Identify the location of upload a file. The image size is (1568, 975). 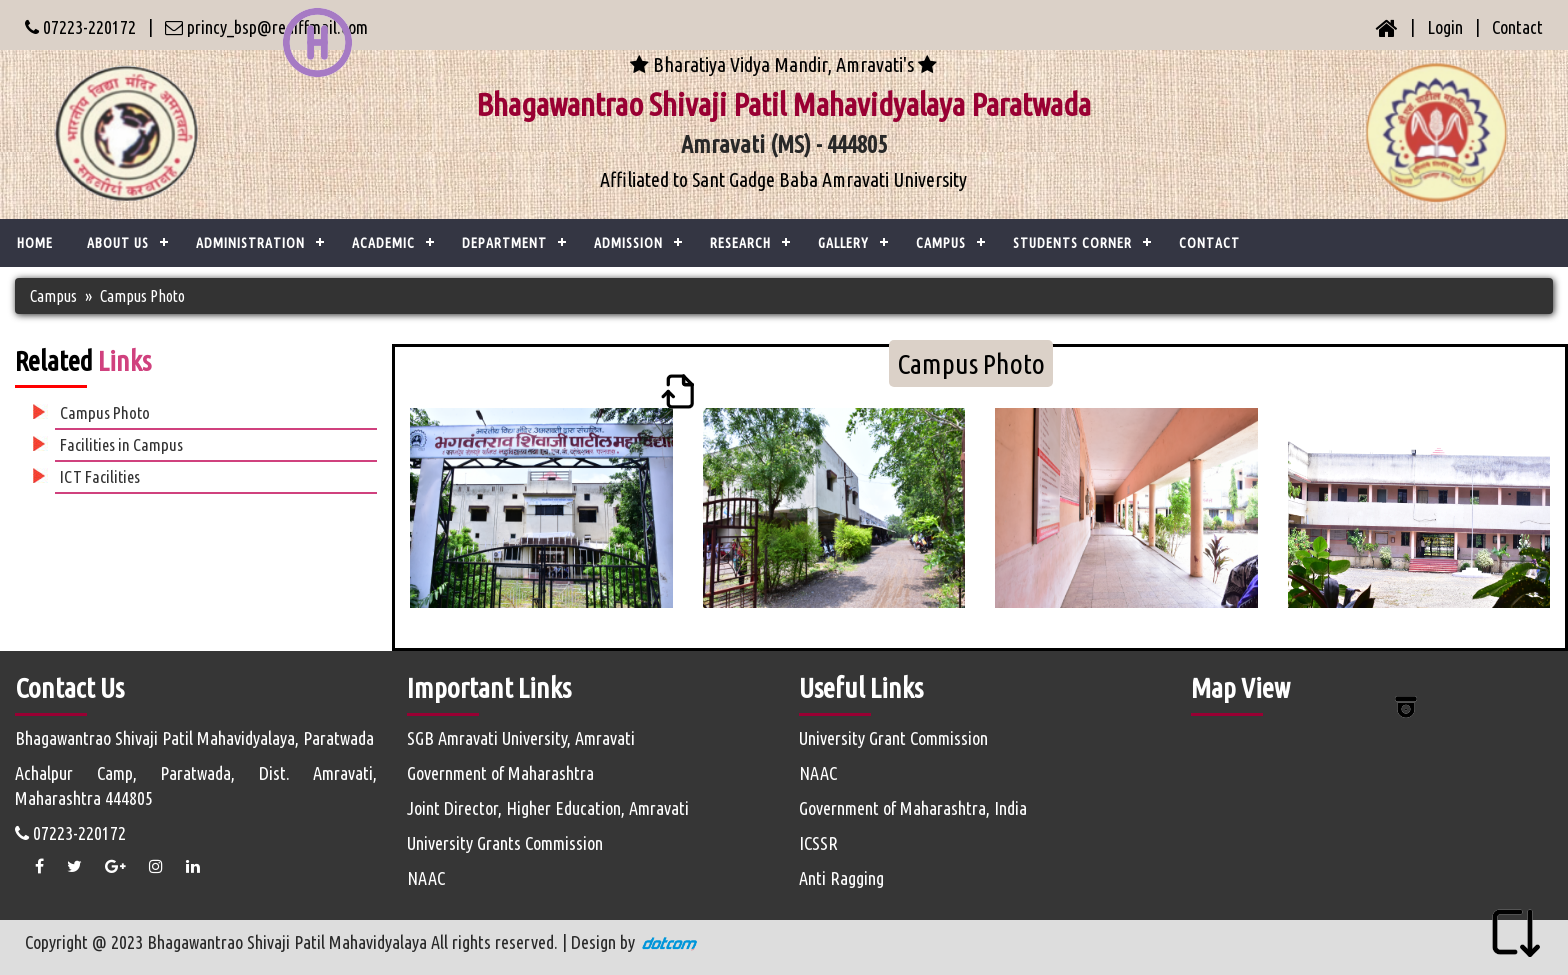
(678, 391).